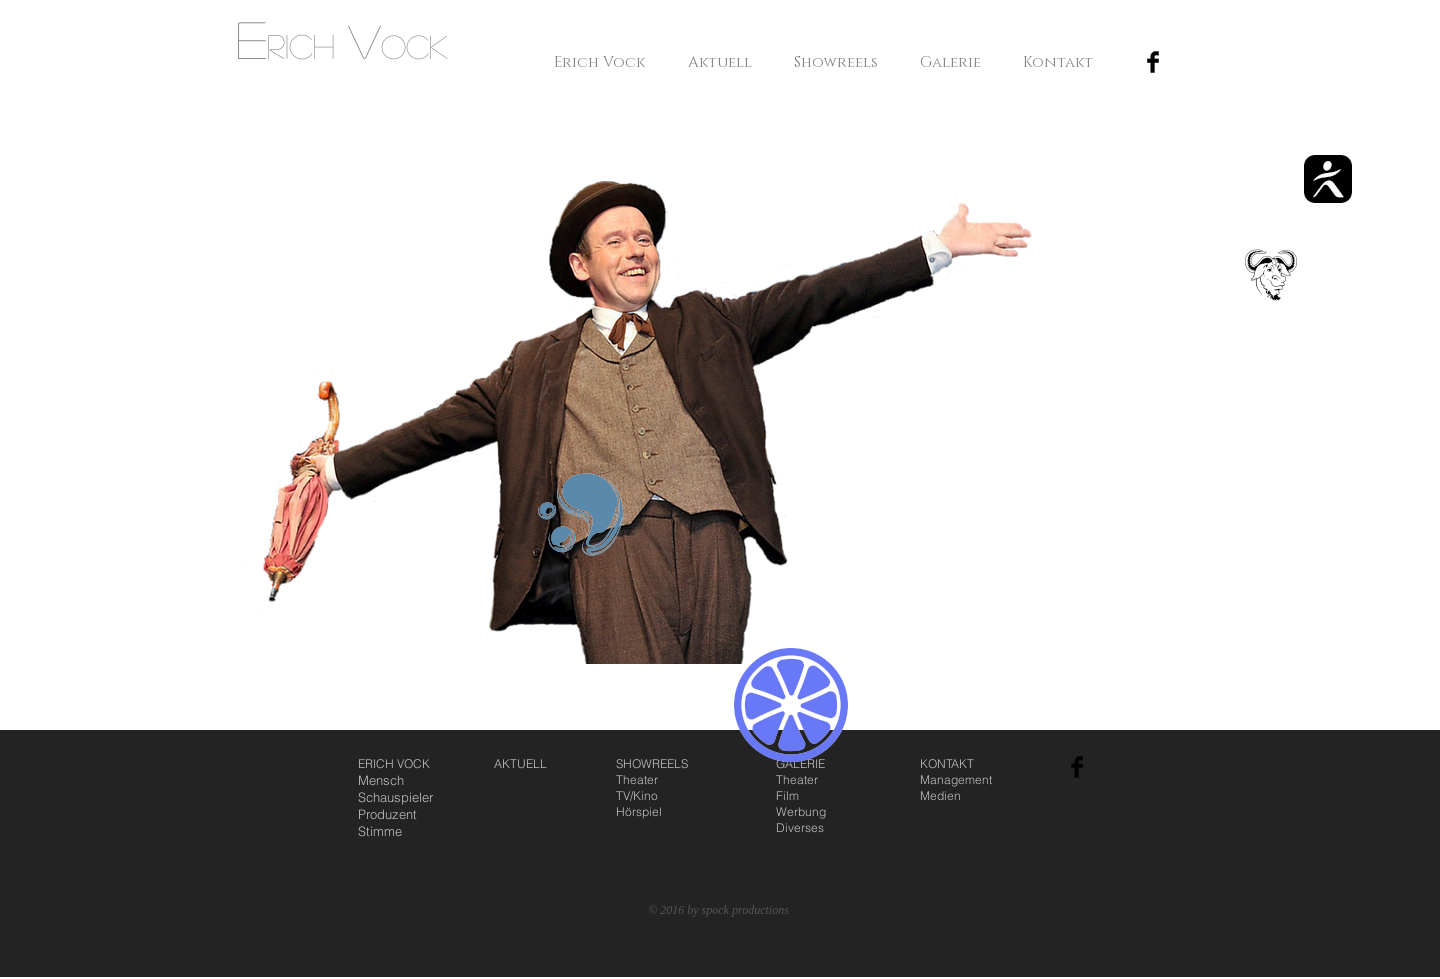  What do you see at coordinates (791, 705) in the screenshot?
I see `juce audio framework logo` at bounding box center [791, 705].